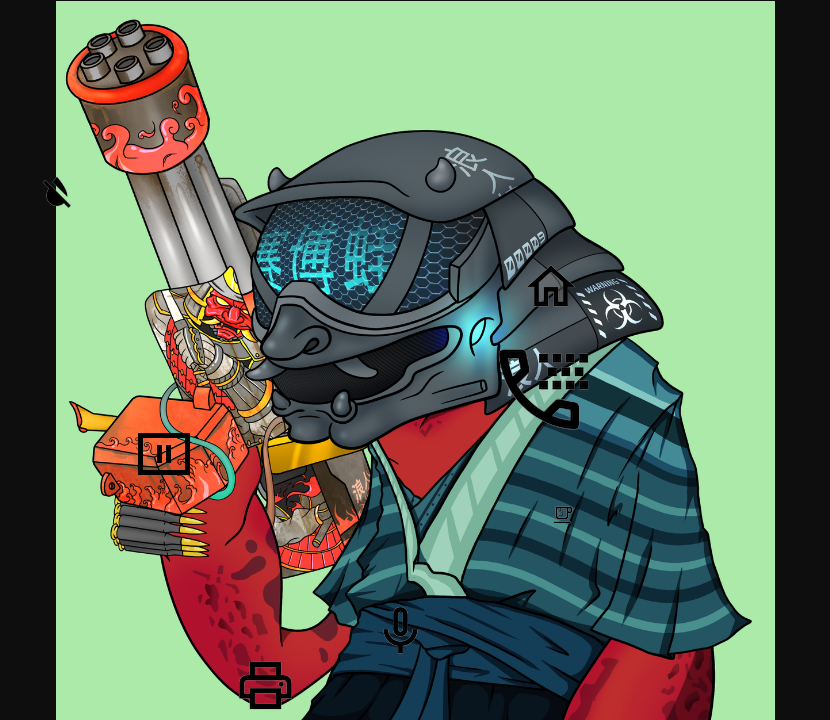 Image resolution: width=830 pixels, height=720 pixels. I want to click on print this document, so click(265, 685).